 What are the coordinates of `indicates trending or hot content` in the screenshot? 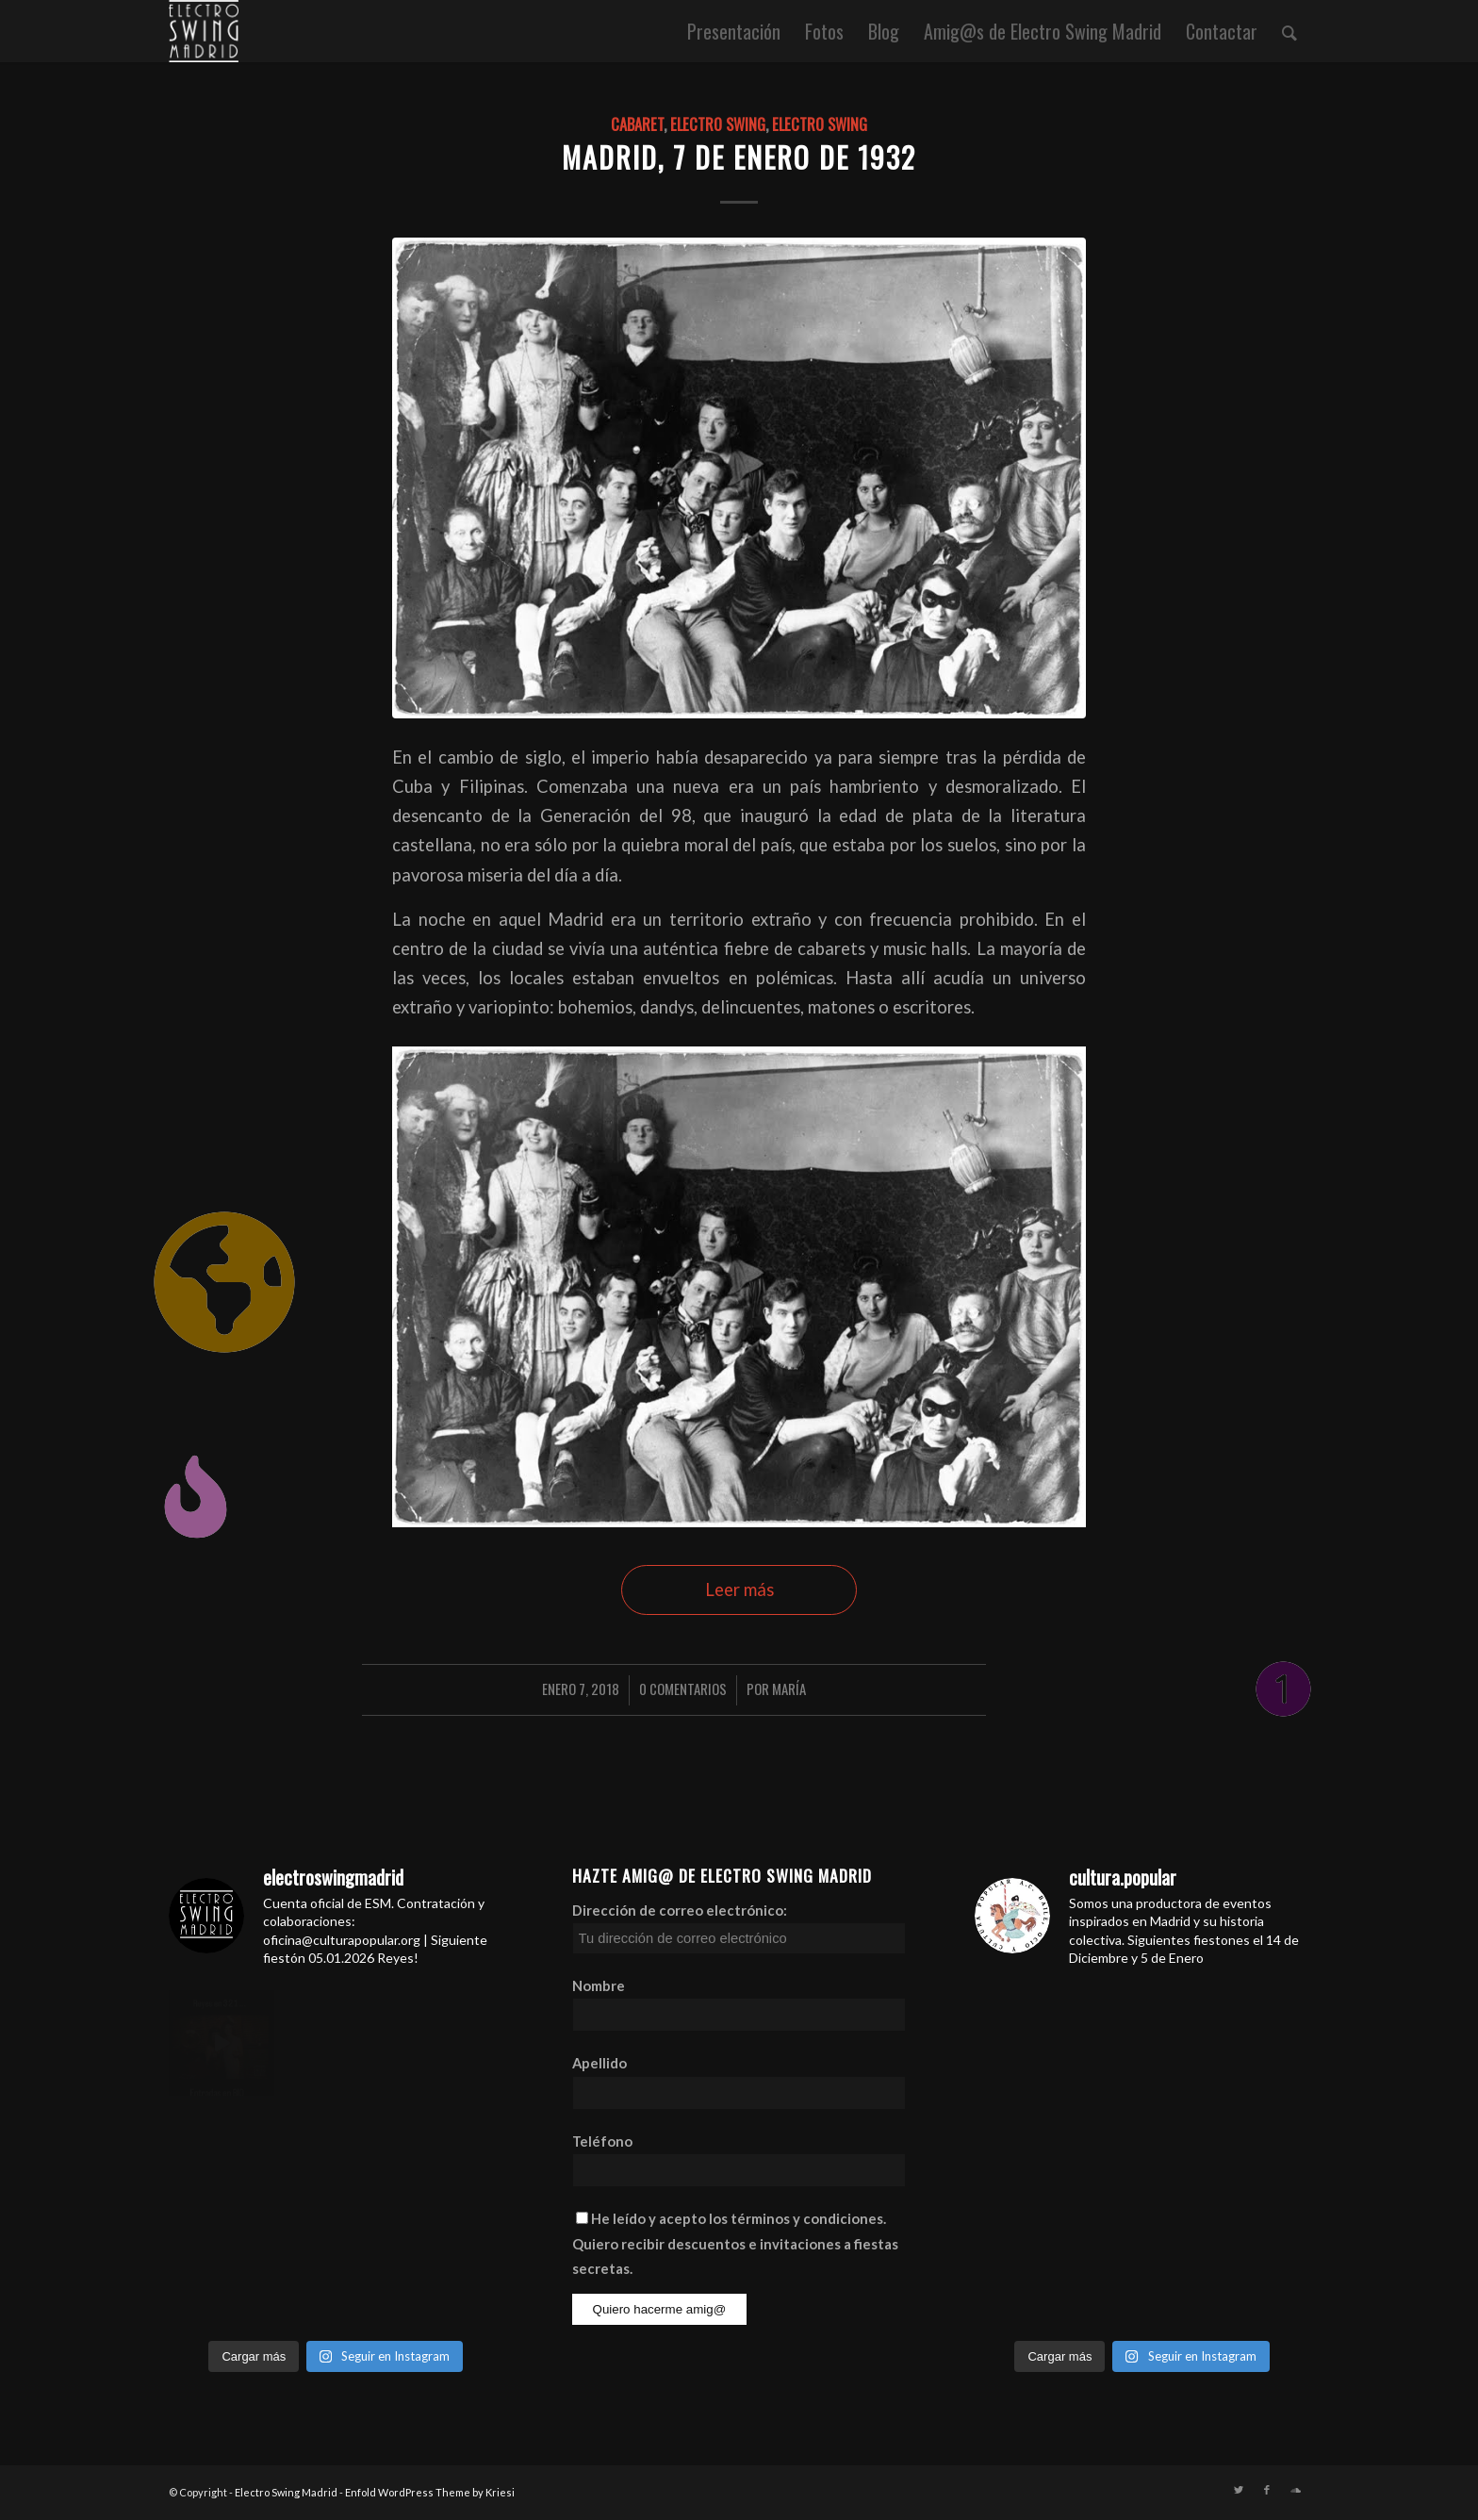 It's located at (195, 1496).